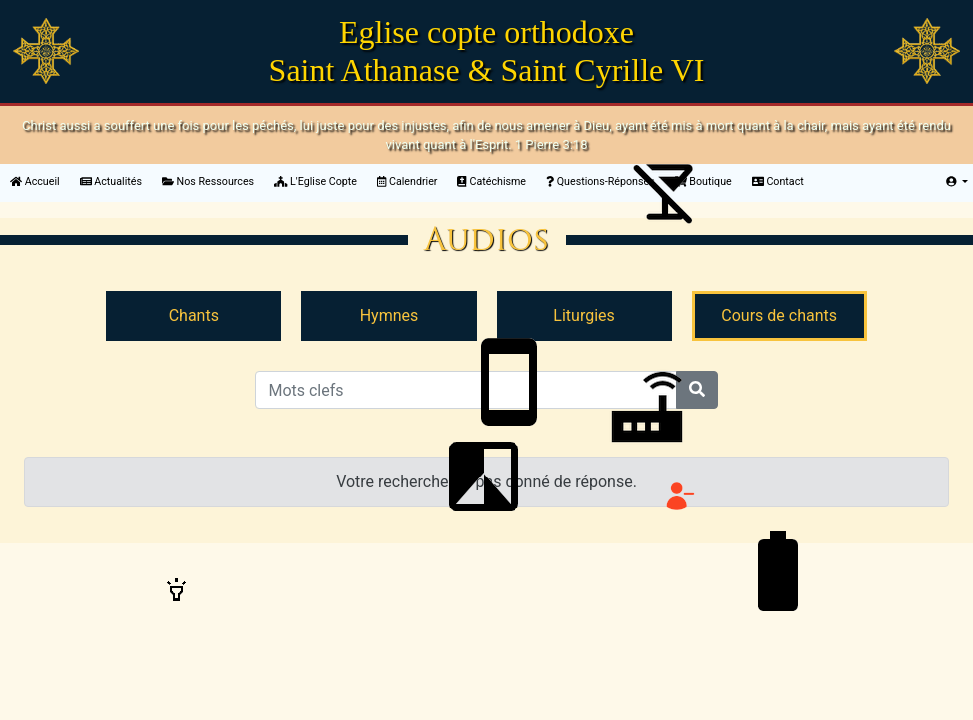  I want to click on highlight selected text, so click(176, 589).